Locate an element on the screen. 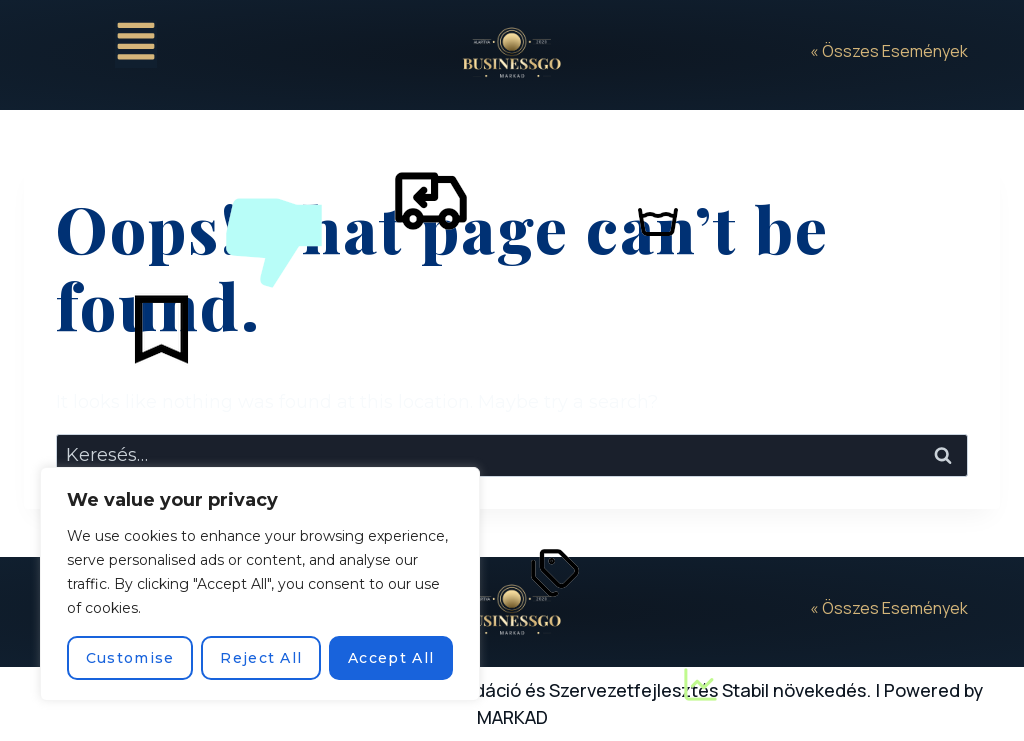  wash or laundry care instructions is located at coordinates (658, 222).